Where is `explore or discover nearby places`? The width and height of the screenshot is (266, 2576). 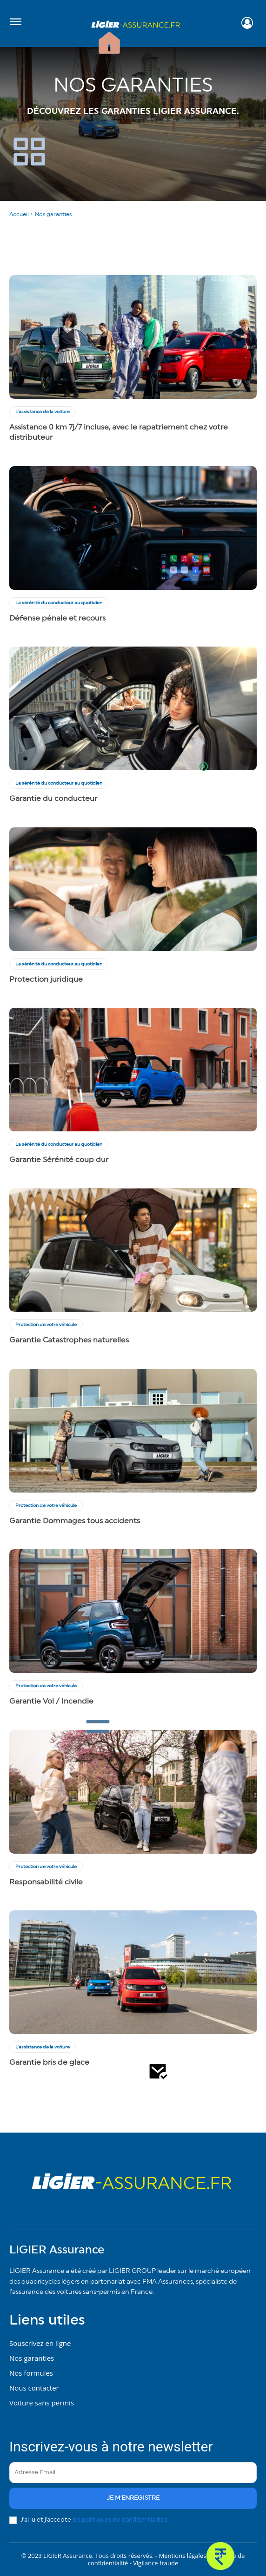 explore or discover nearby places is located at coordinates (204, 766).